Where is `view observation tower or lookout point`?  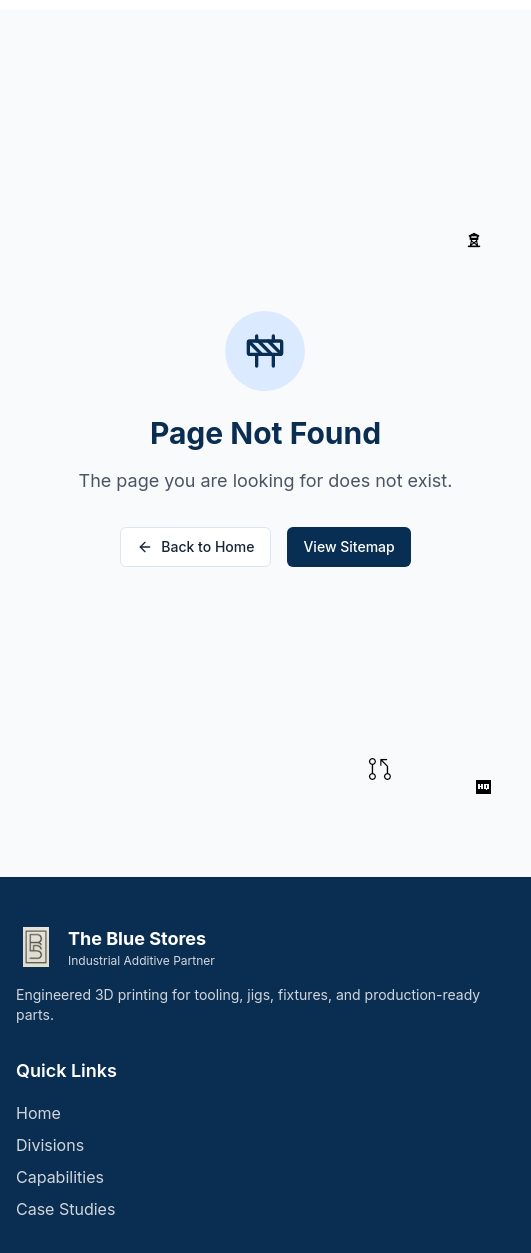 view observation tower or lookout point is located at coordinates (474, 240).